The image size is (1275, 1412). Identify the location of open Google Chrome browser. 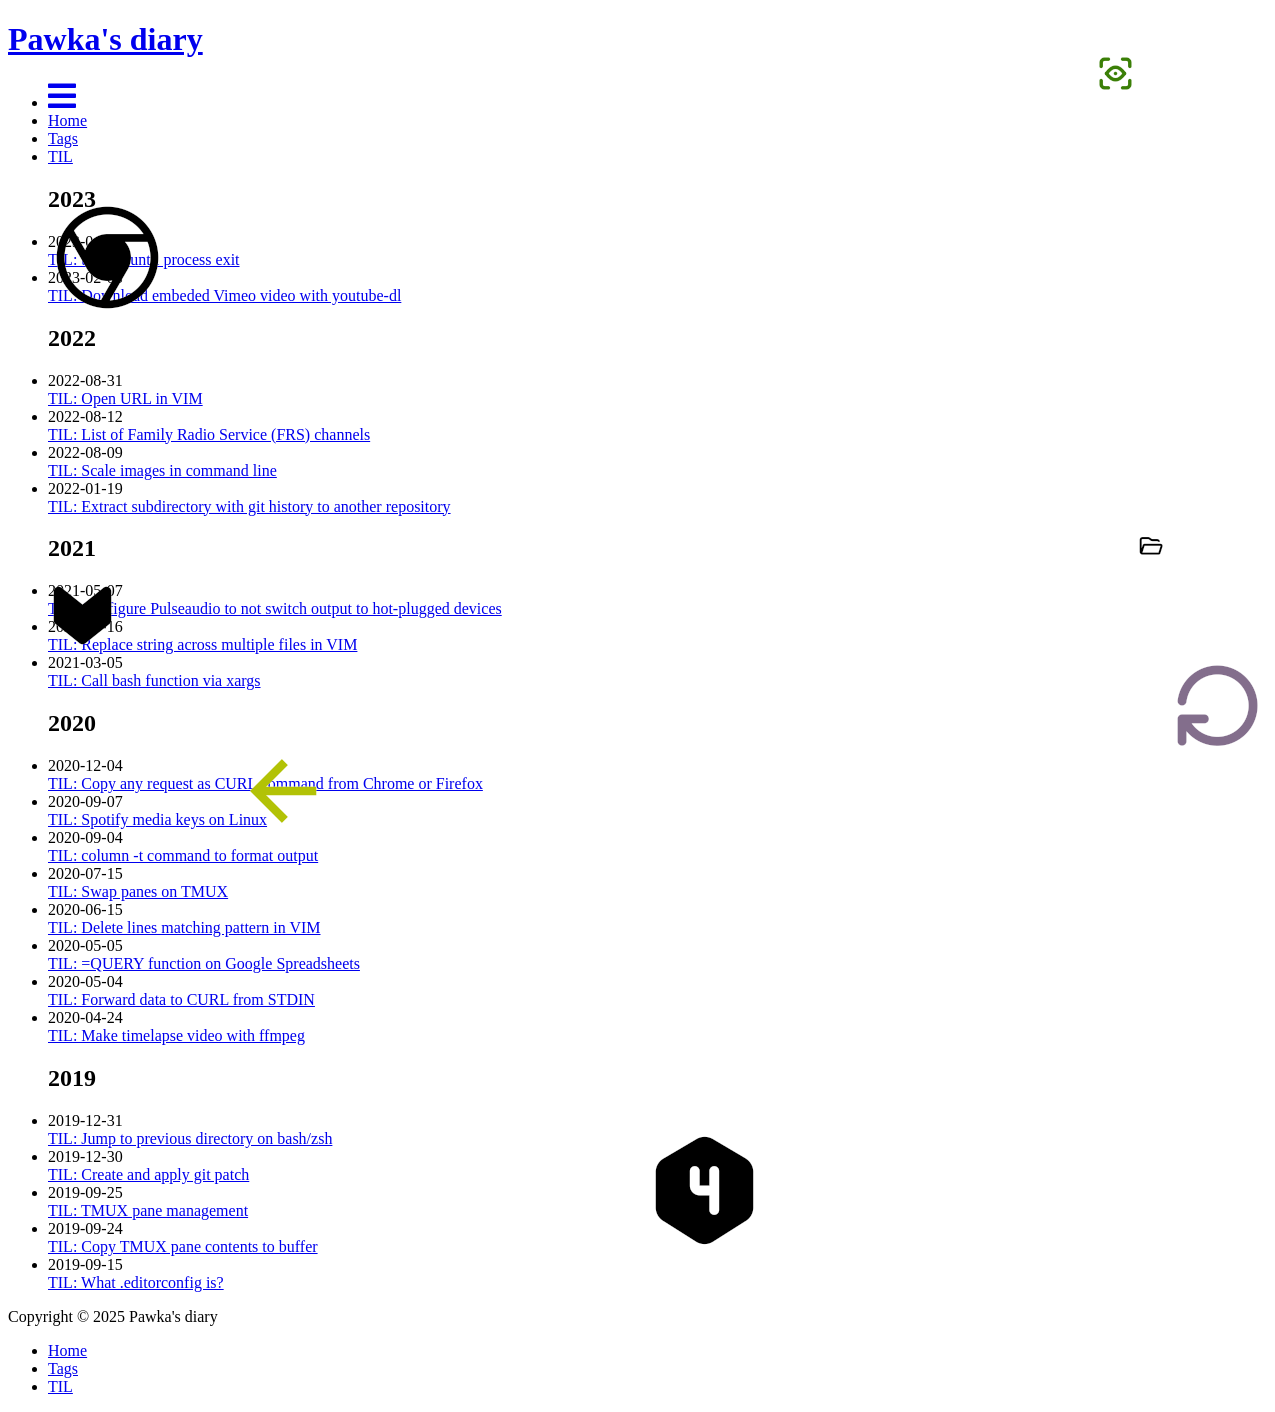
(107, 257).